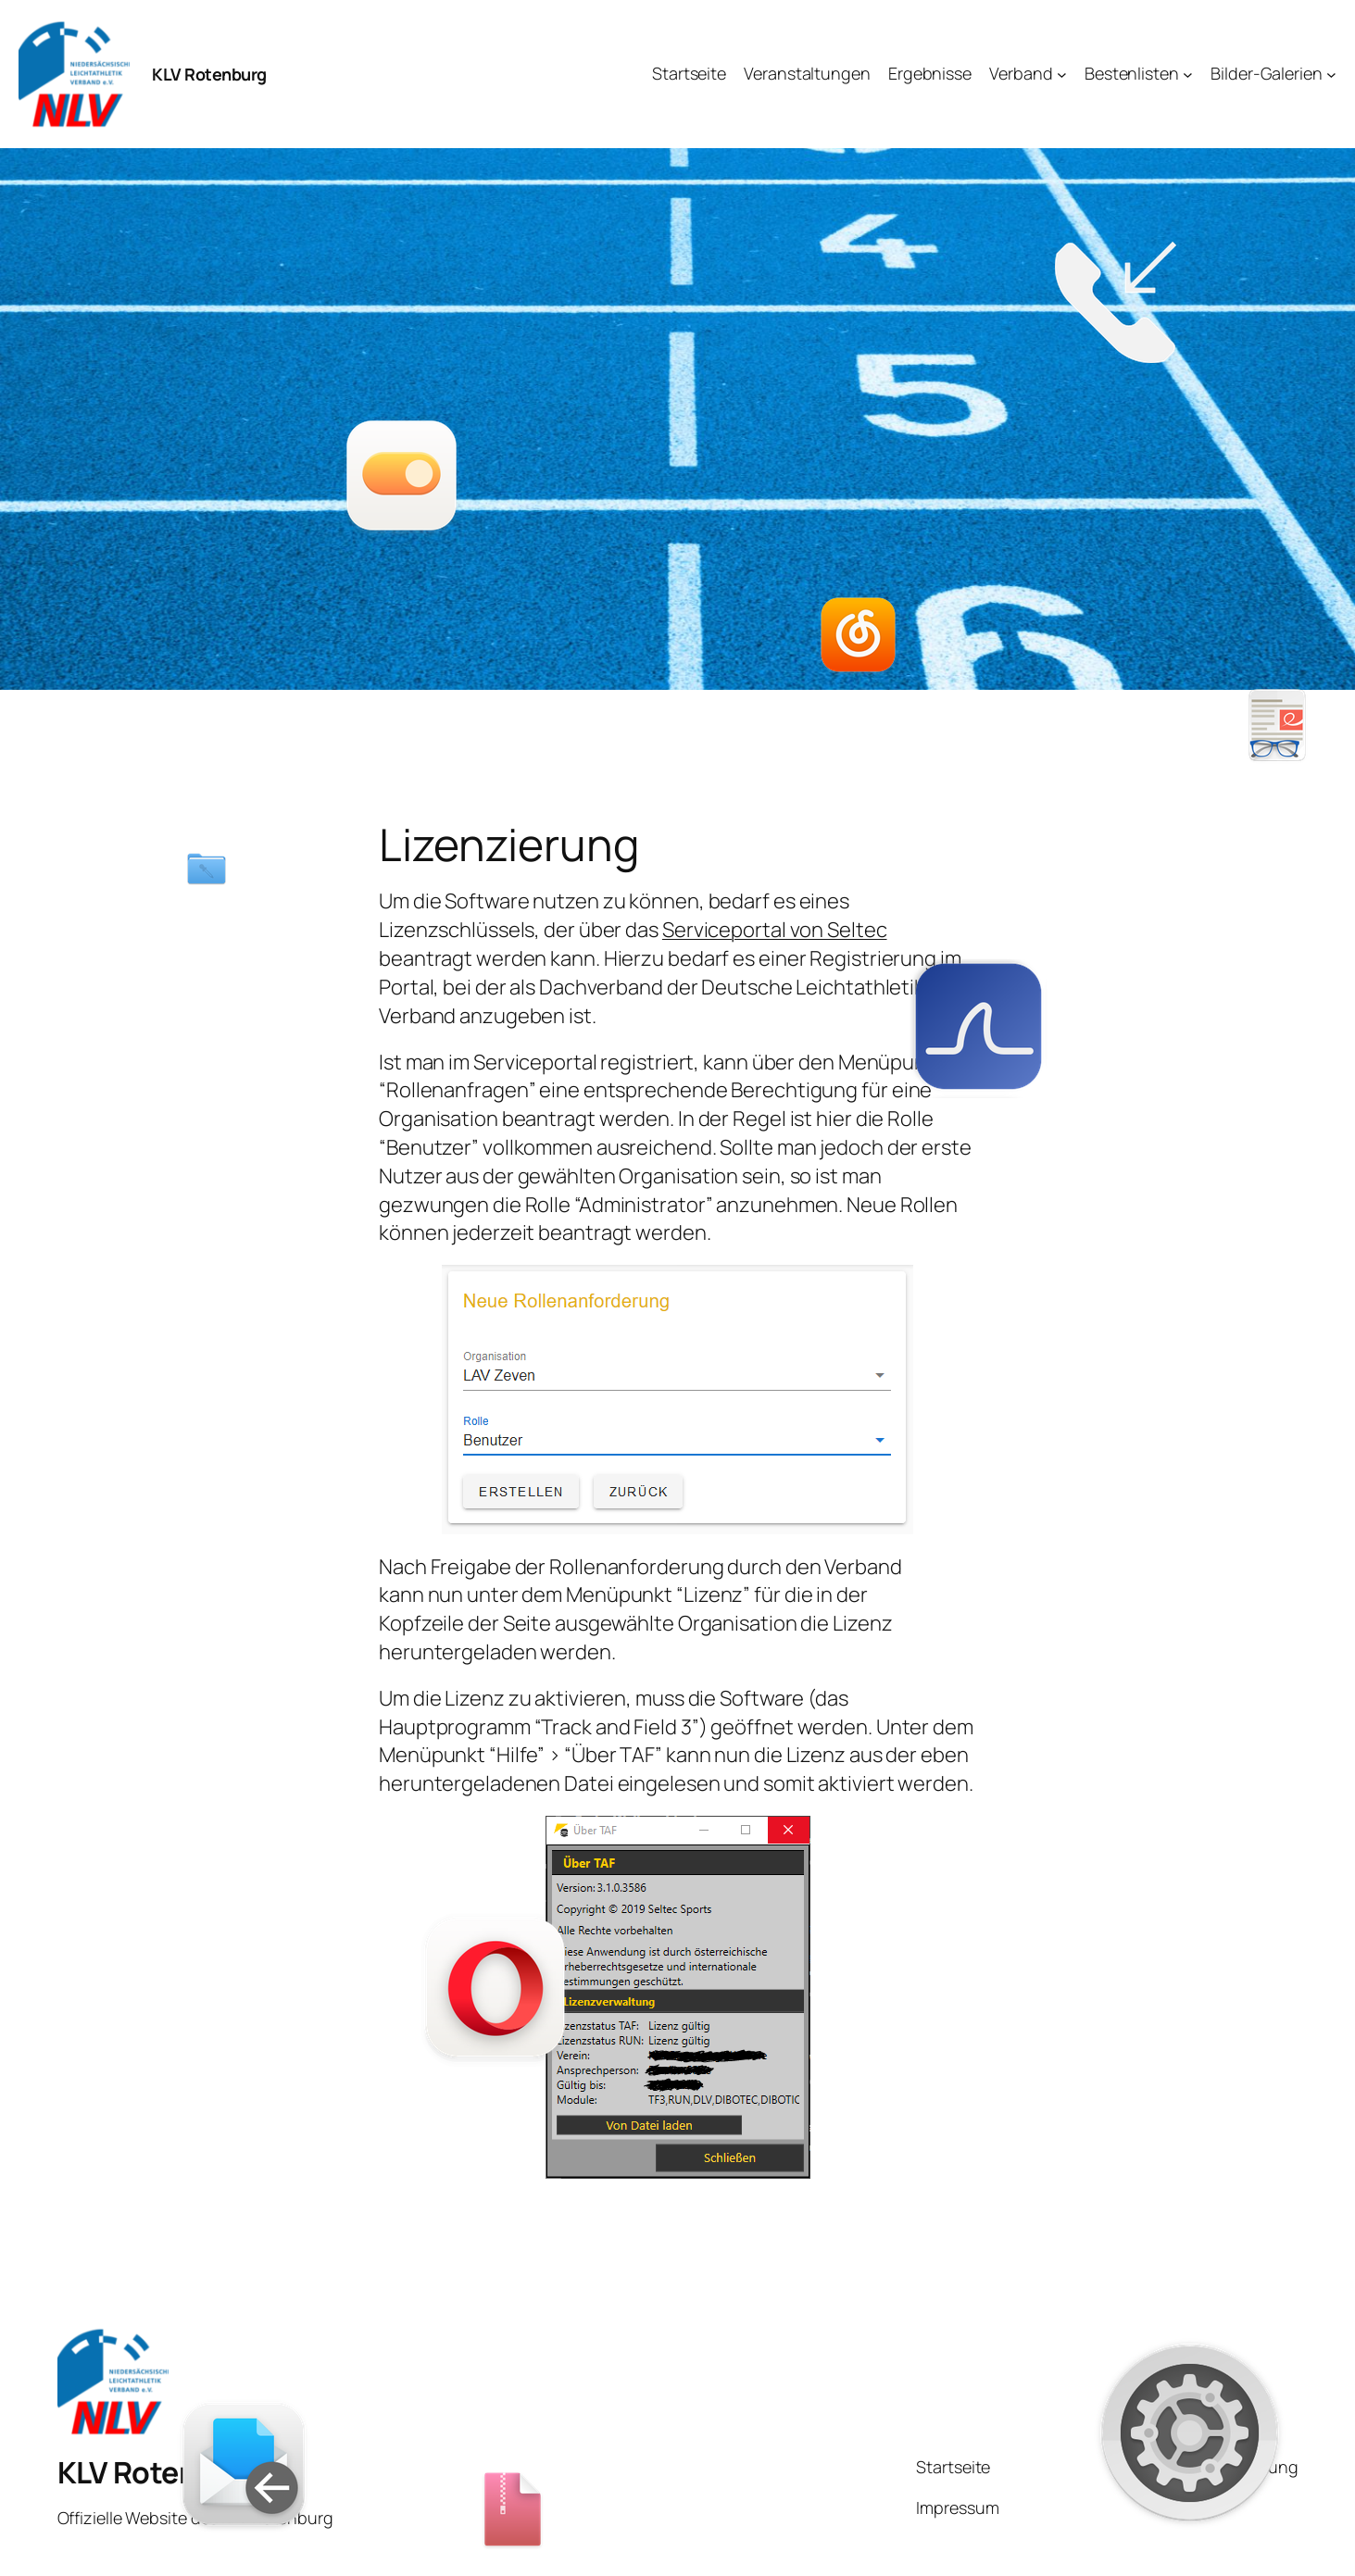 Image resolution: width=1355 pixels, height=2576 pixels. Describe the element at coordinates (512, 2510) in the screenshot. I see `compressed tar archive file` at that location.